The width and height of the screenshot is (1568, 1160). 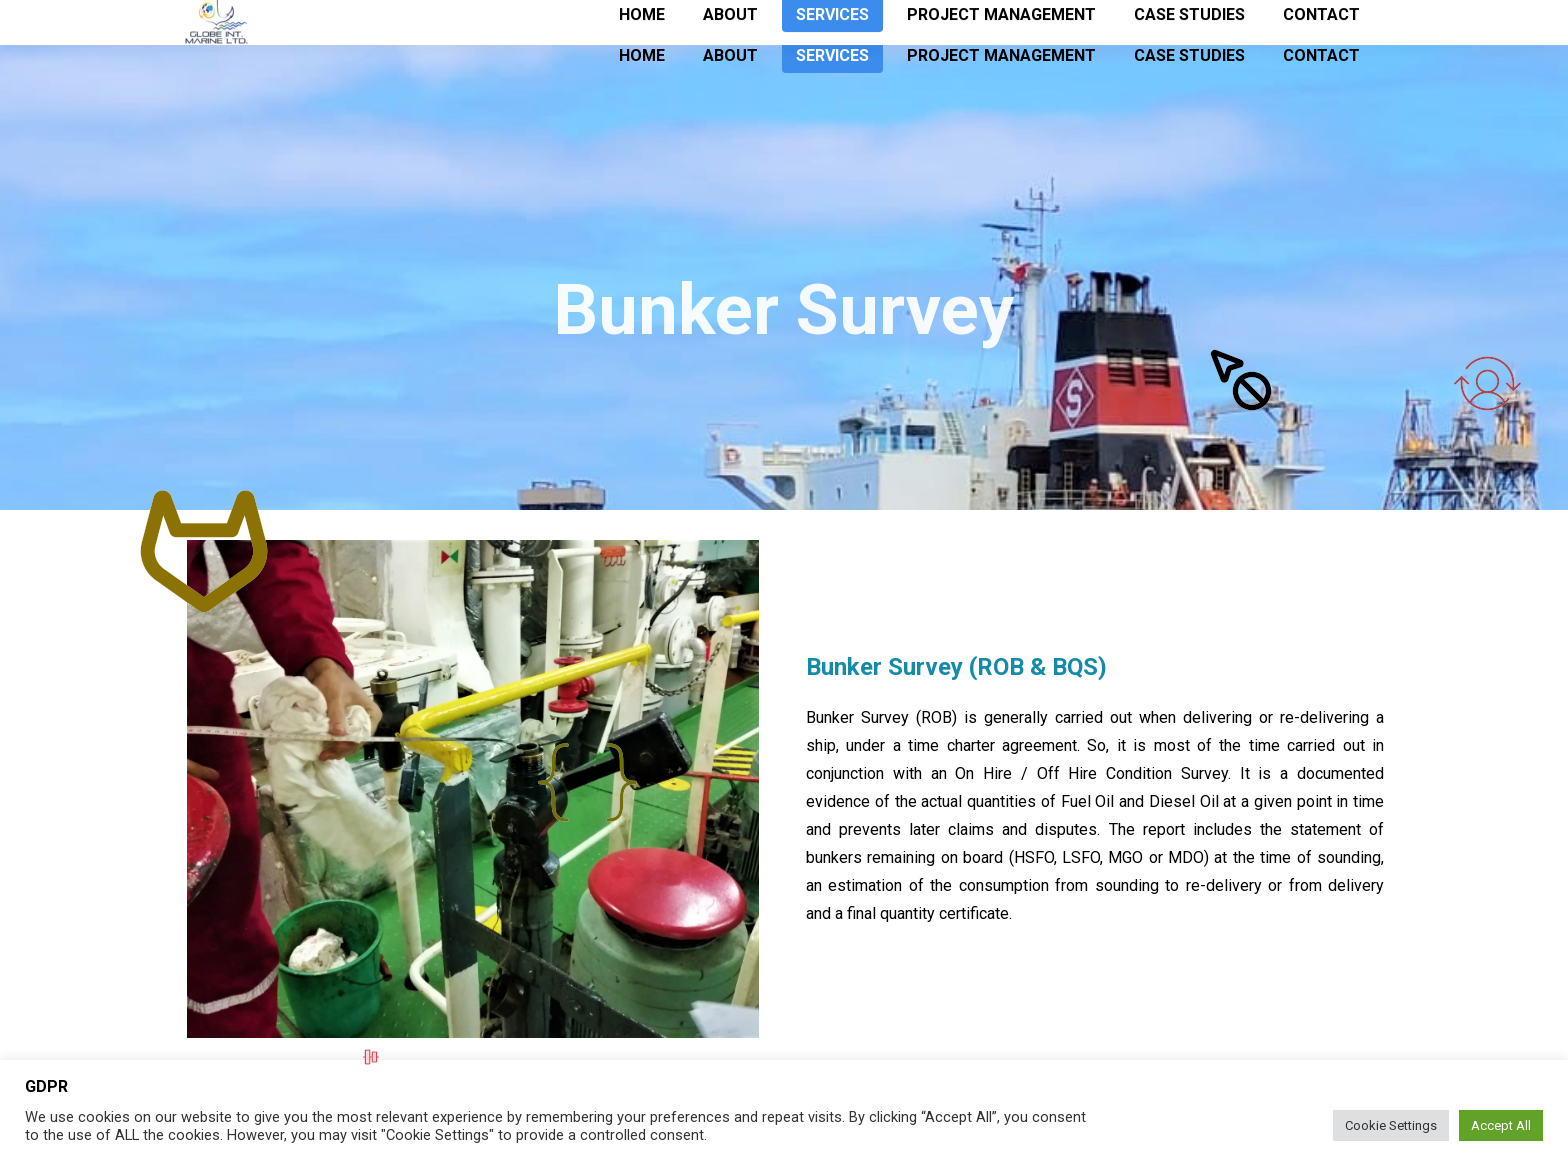 What do you see at coordinates (587, 782) in the screenshot?
I see `access code or developer settings` at bounding box center [587, 782].